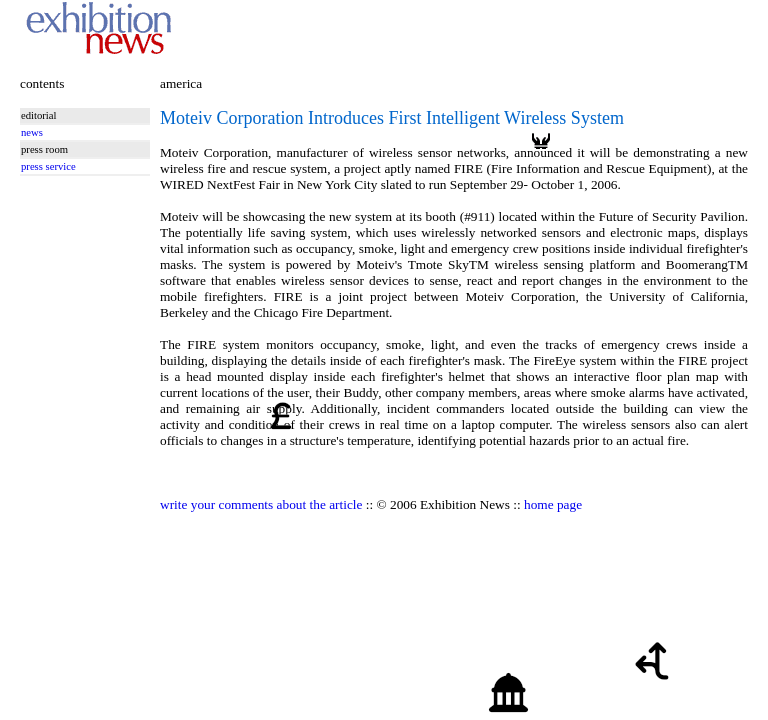 This screenshot has width=768, height=720. Describe the element at coordinates (653, 662) in the screenshot. I see `split or branch content in multiple directions` at that location.